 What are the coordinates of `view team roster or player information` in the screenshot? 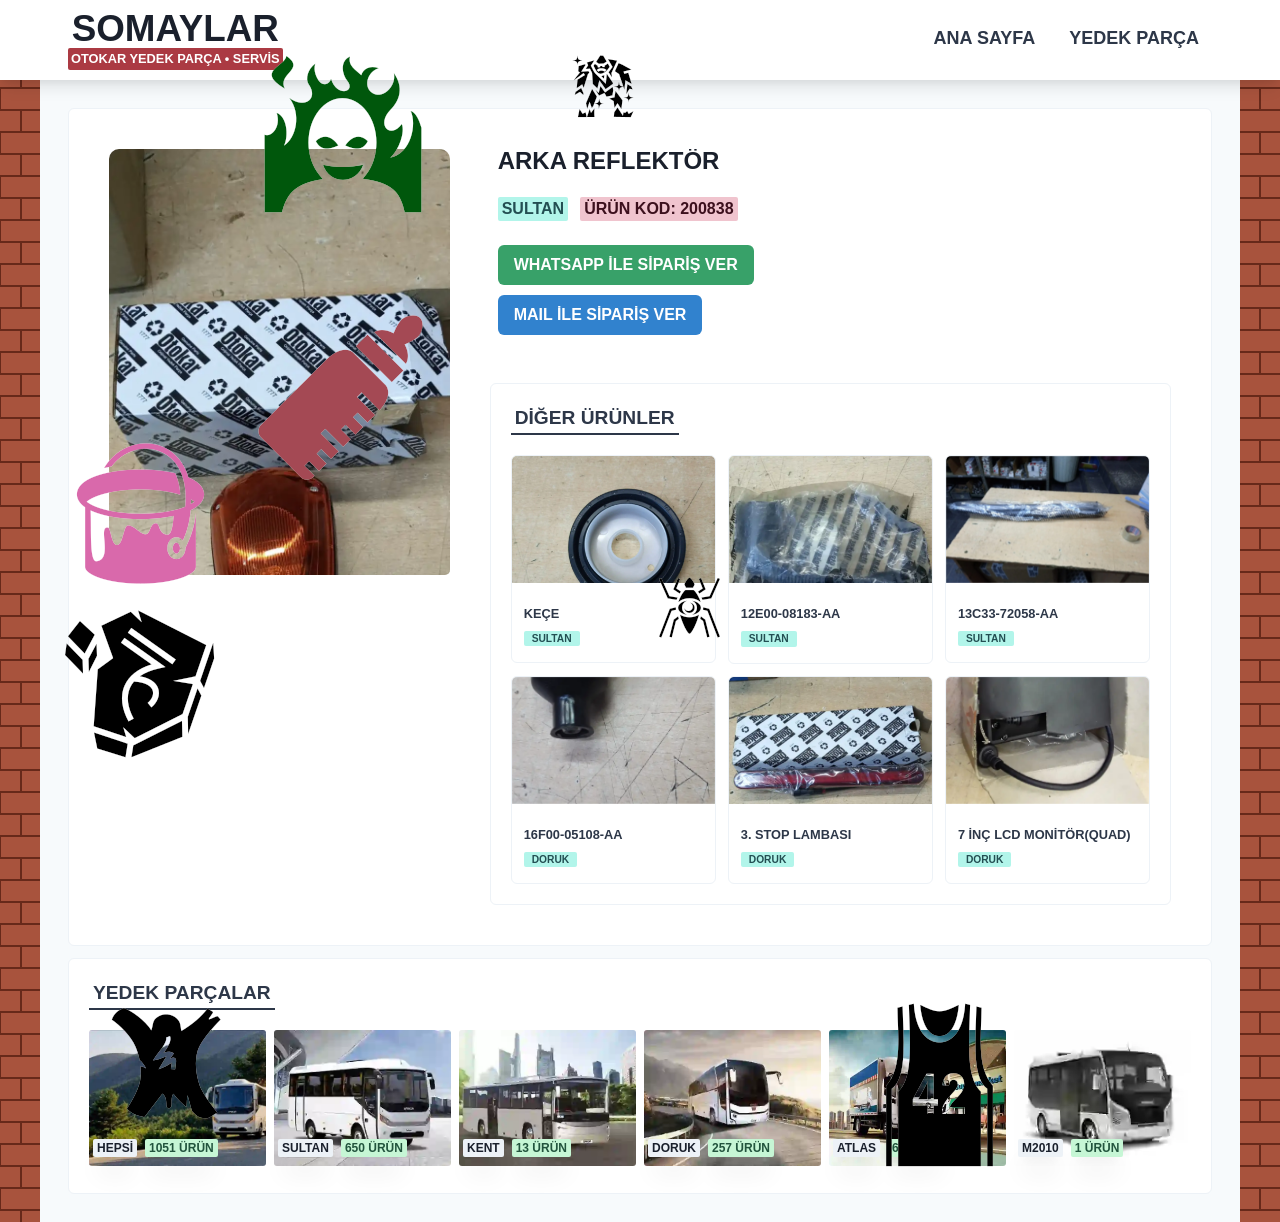 It's located at (939, 1084).